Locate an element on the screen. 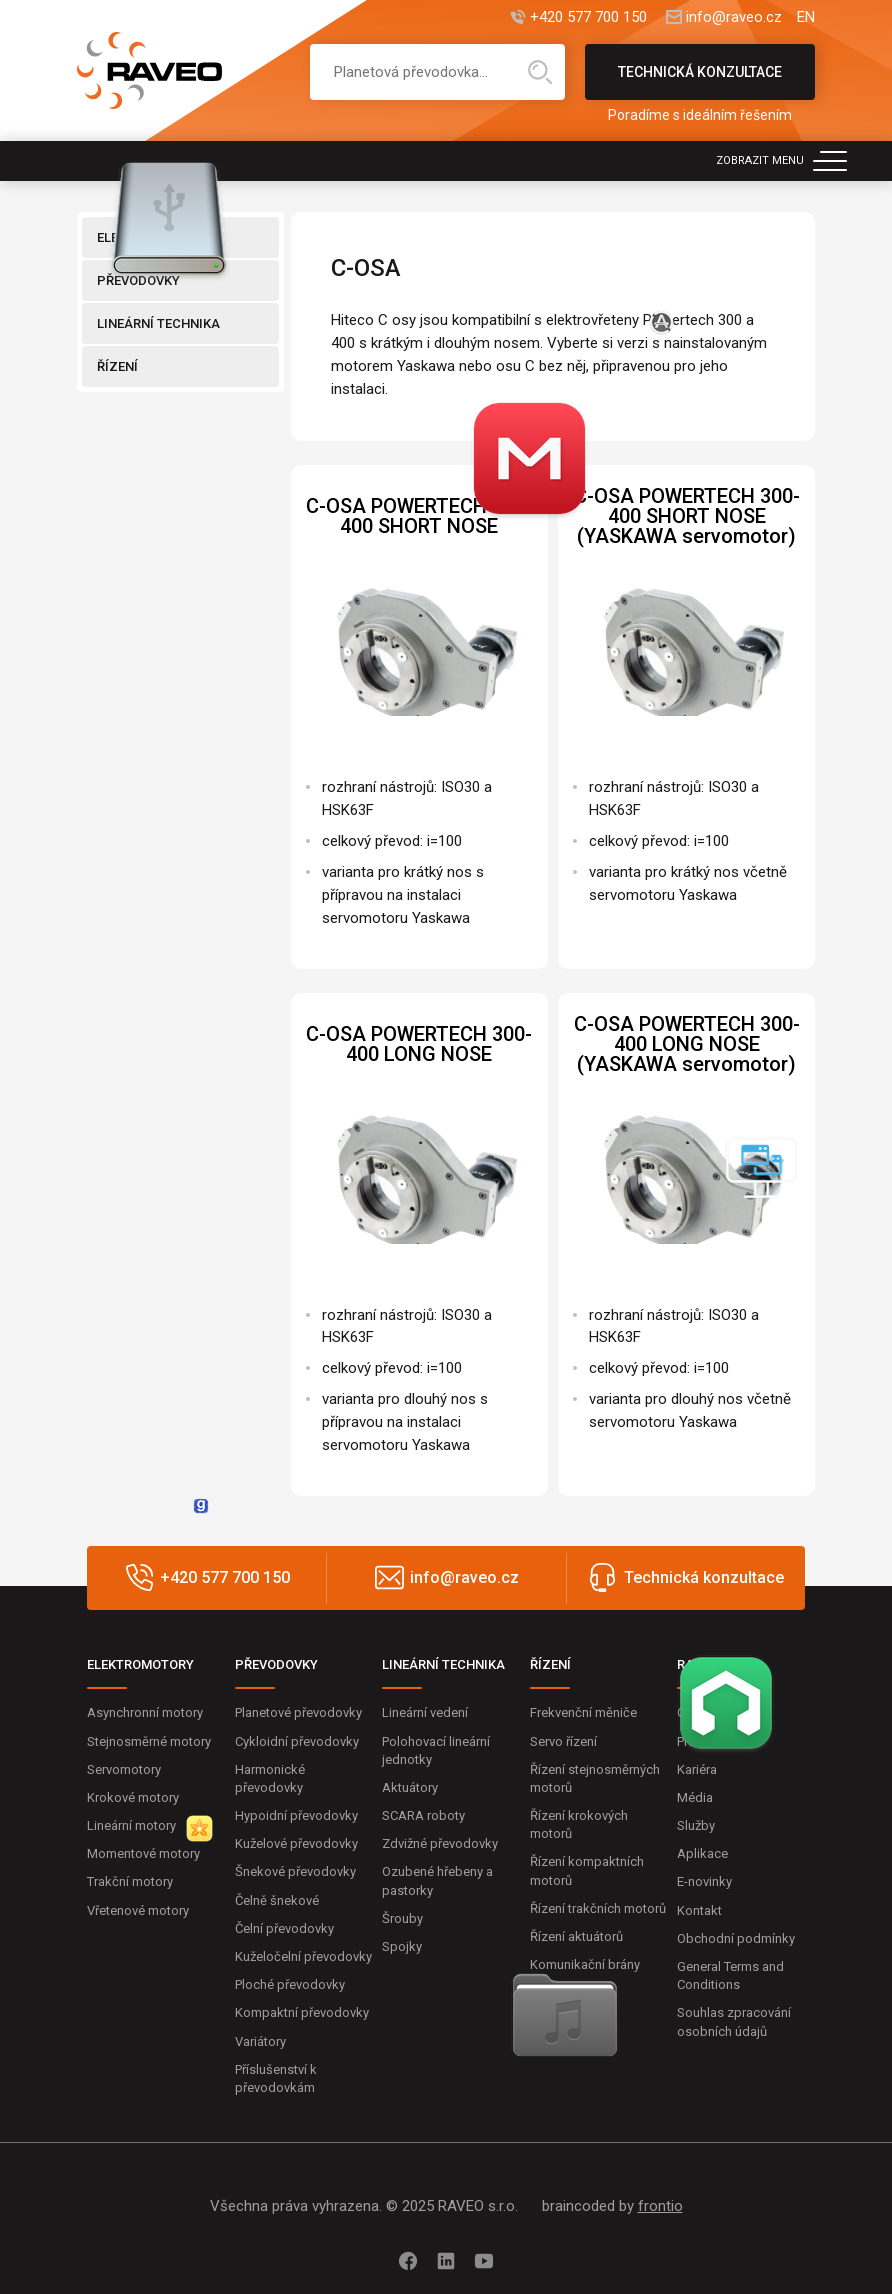  launch garry's mod game is located at coordinates (201, 1506).